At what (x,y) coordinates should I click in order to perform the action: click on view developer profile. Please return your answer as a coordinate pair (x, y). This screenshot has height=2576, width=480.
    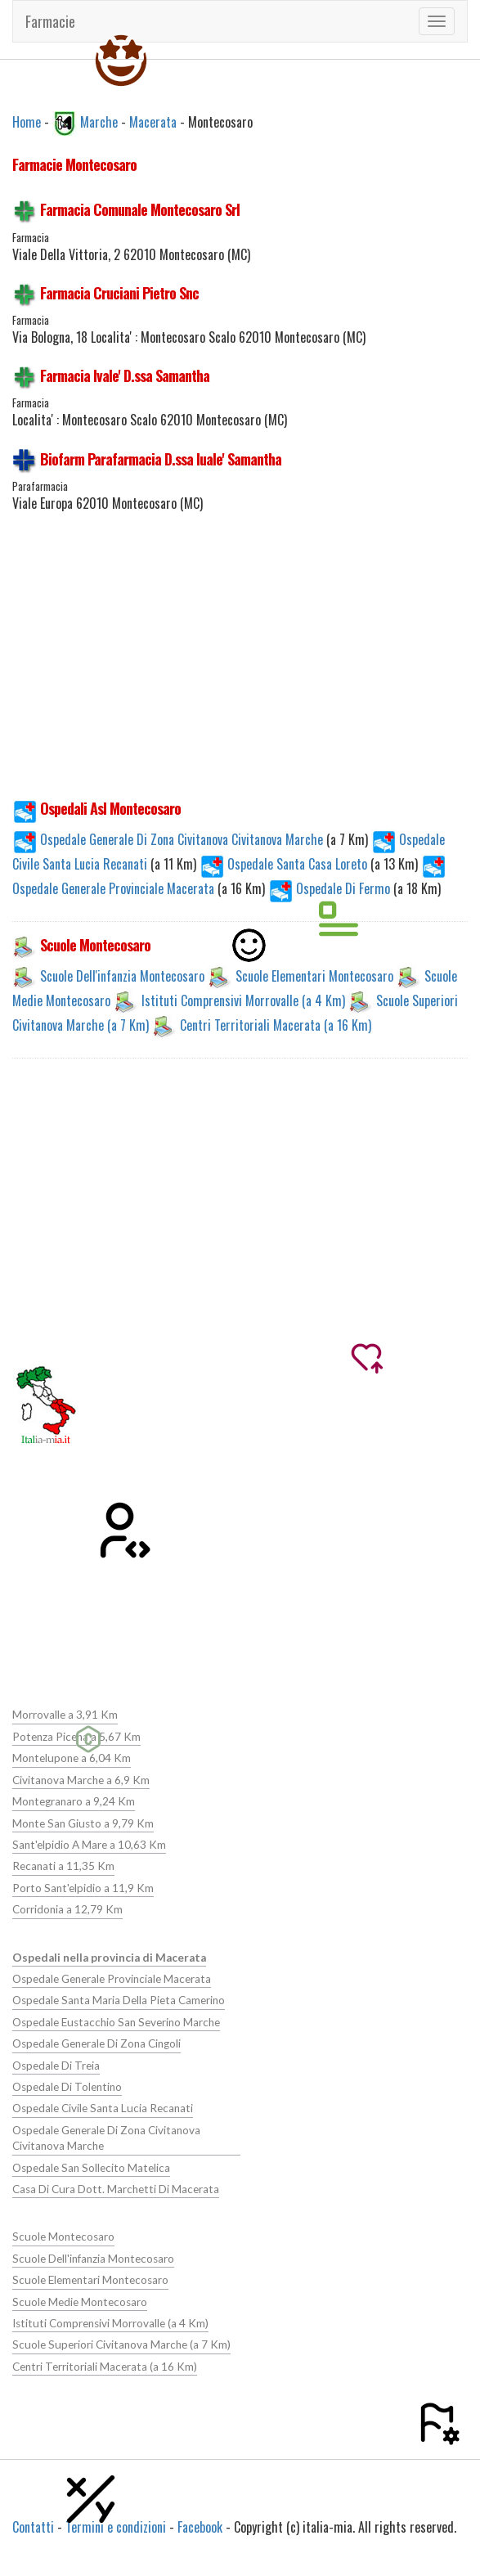
    Looking at the image, I should click on (119, 1530).